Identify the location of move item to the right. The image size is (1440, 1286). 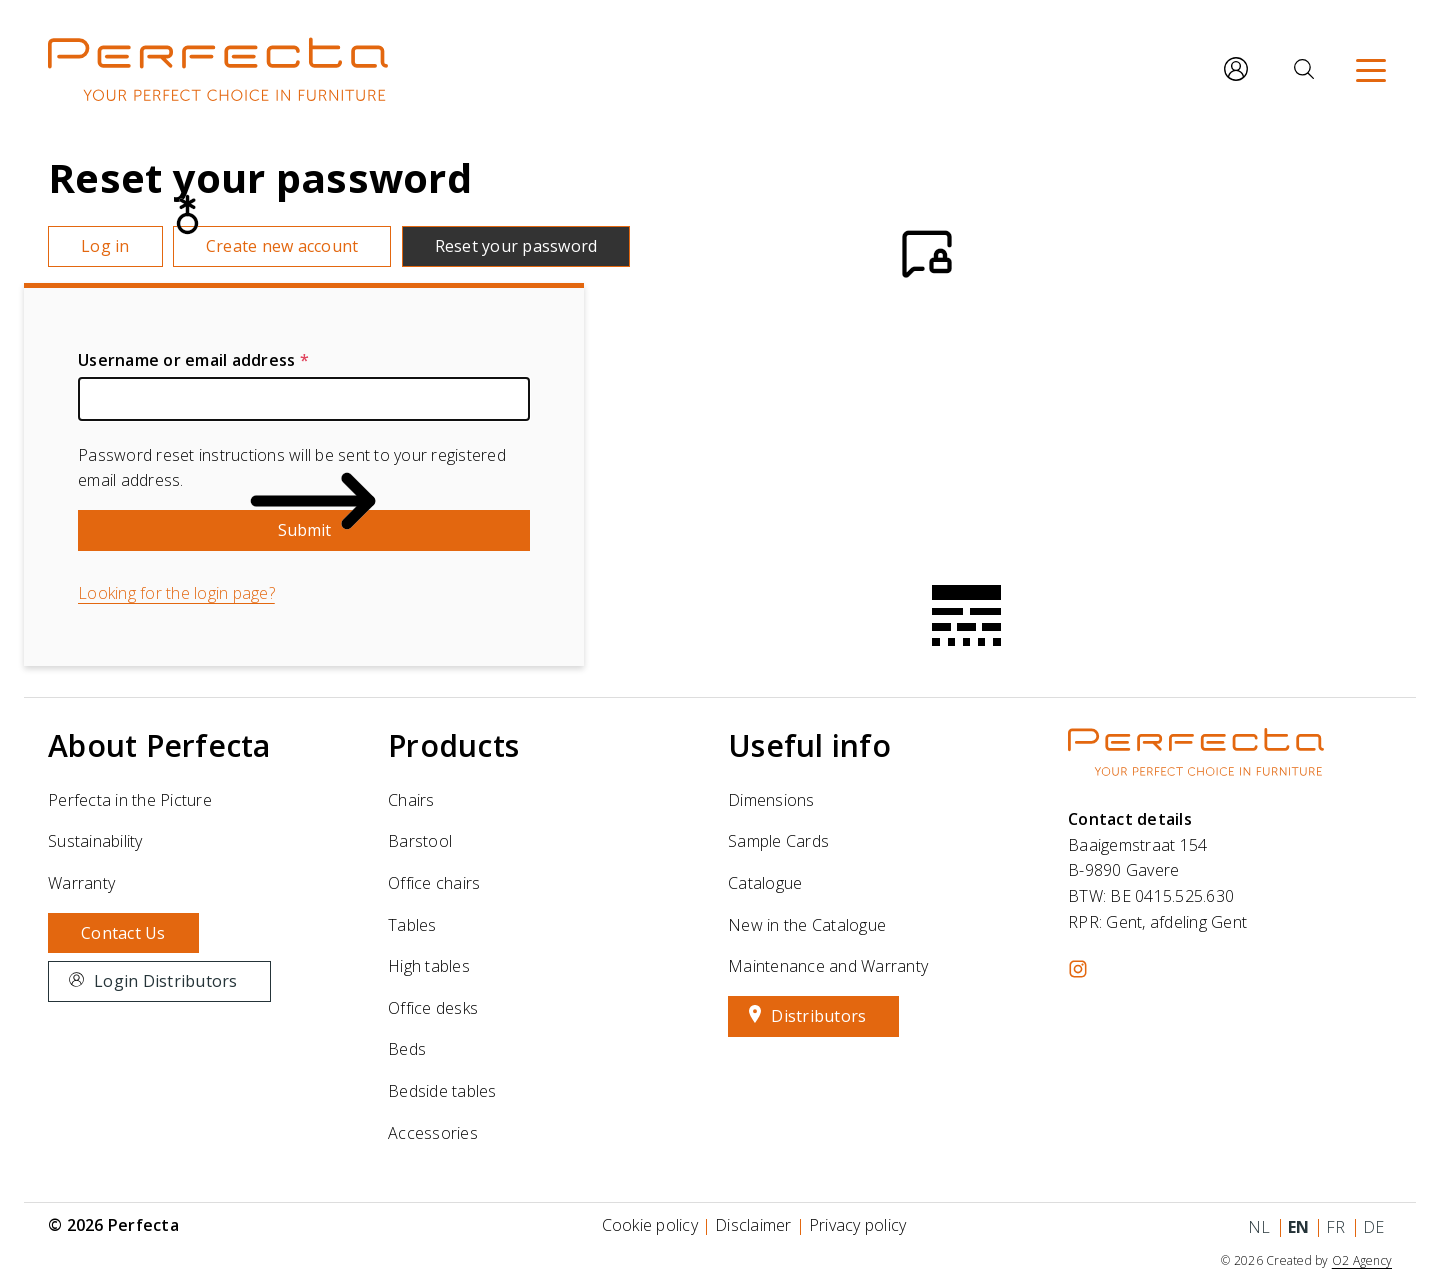
(313, 501).